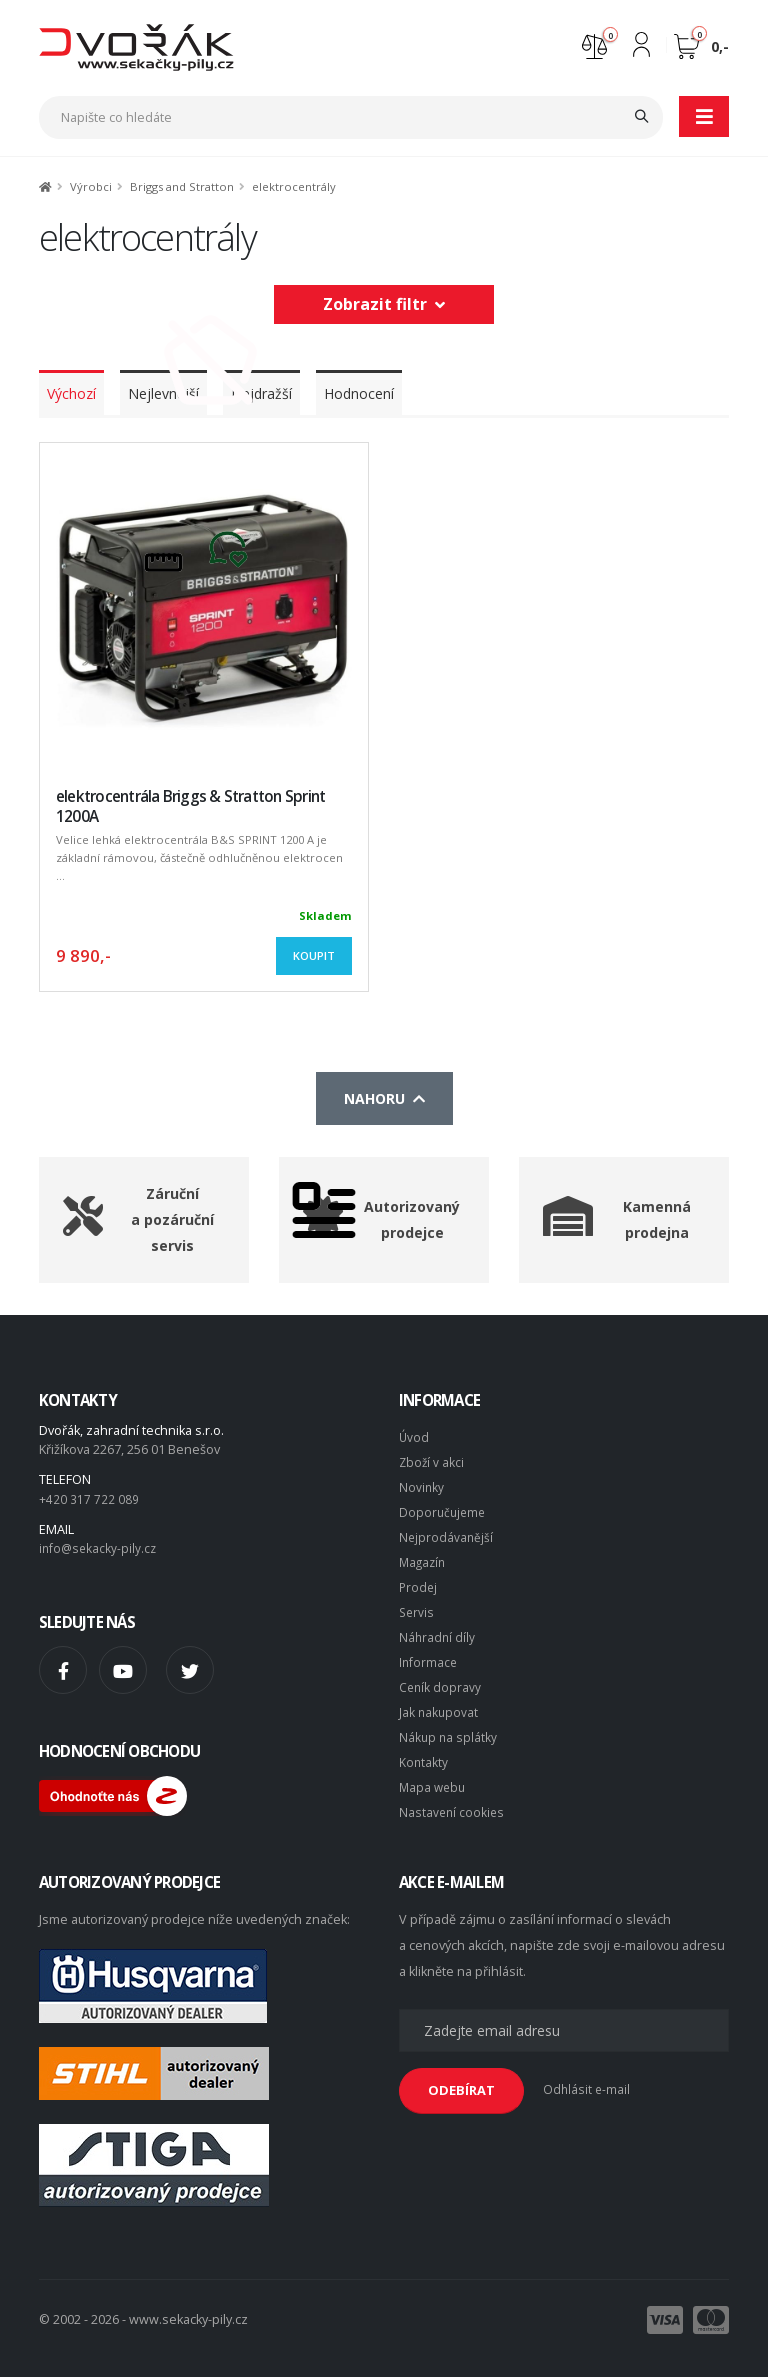 This screenshot has height=2377, width=768. Describe the element at coordinates (324, 1210) in the screenshot. I see `align content to the left with text wrapping` at that location.